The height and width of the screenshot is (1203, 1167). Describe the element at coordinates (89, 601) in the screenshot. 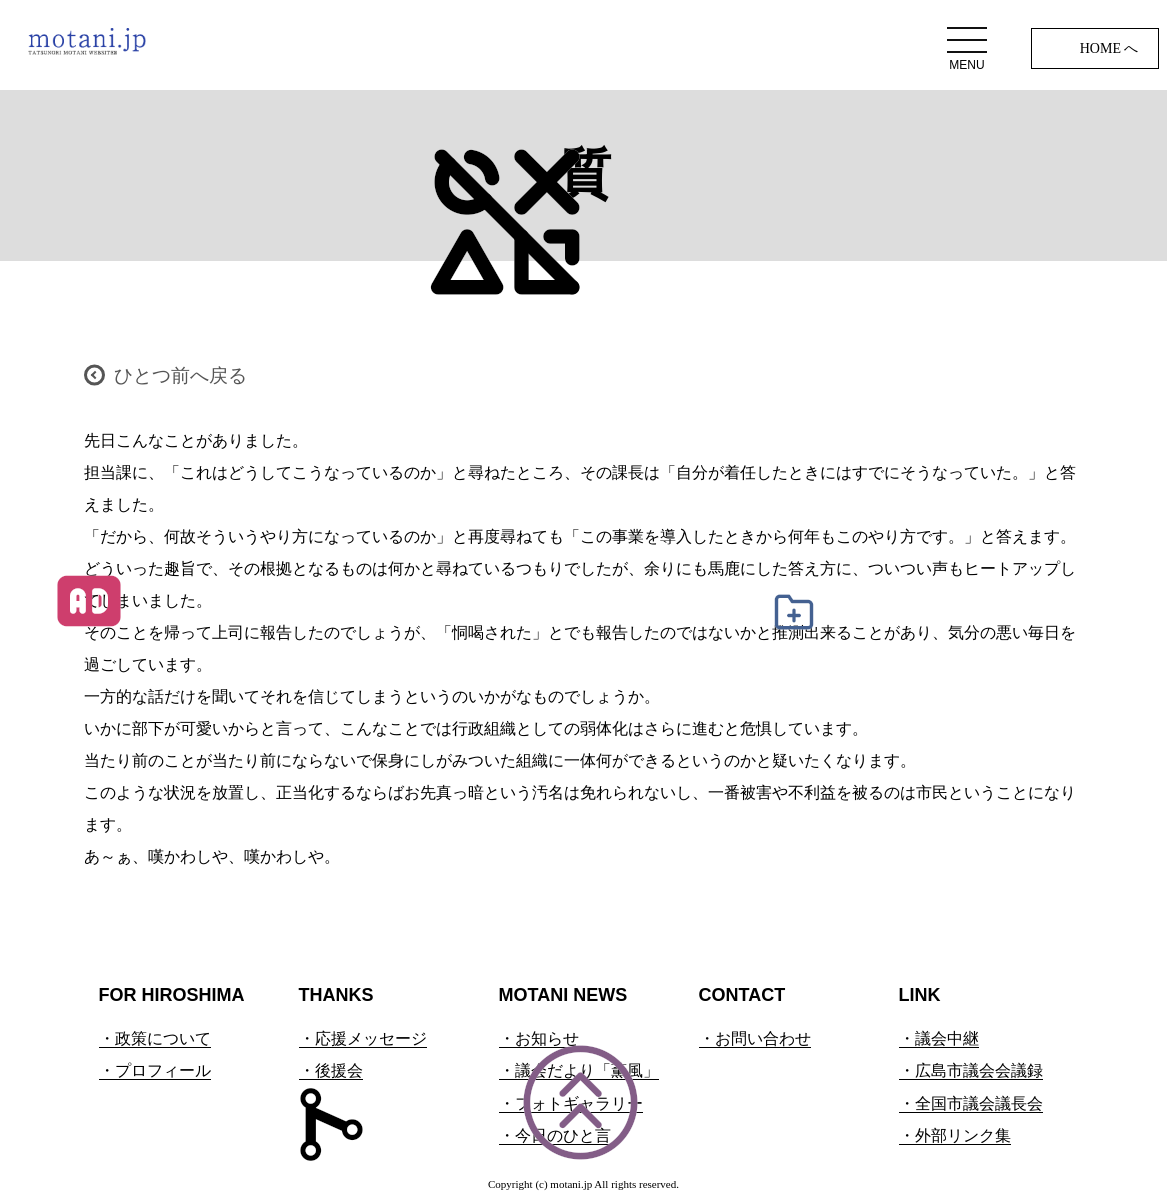

I see `indicates sponsored or advertisement content` at that location.